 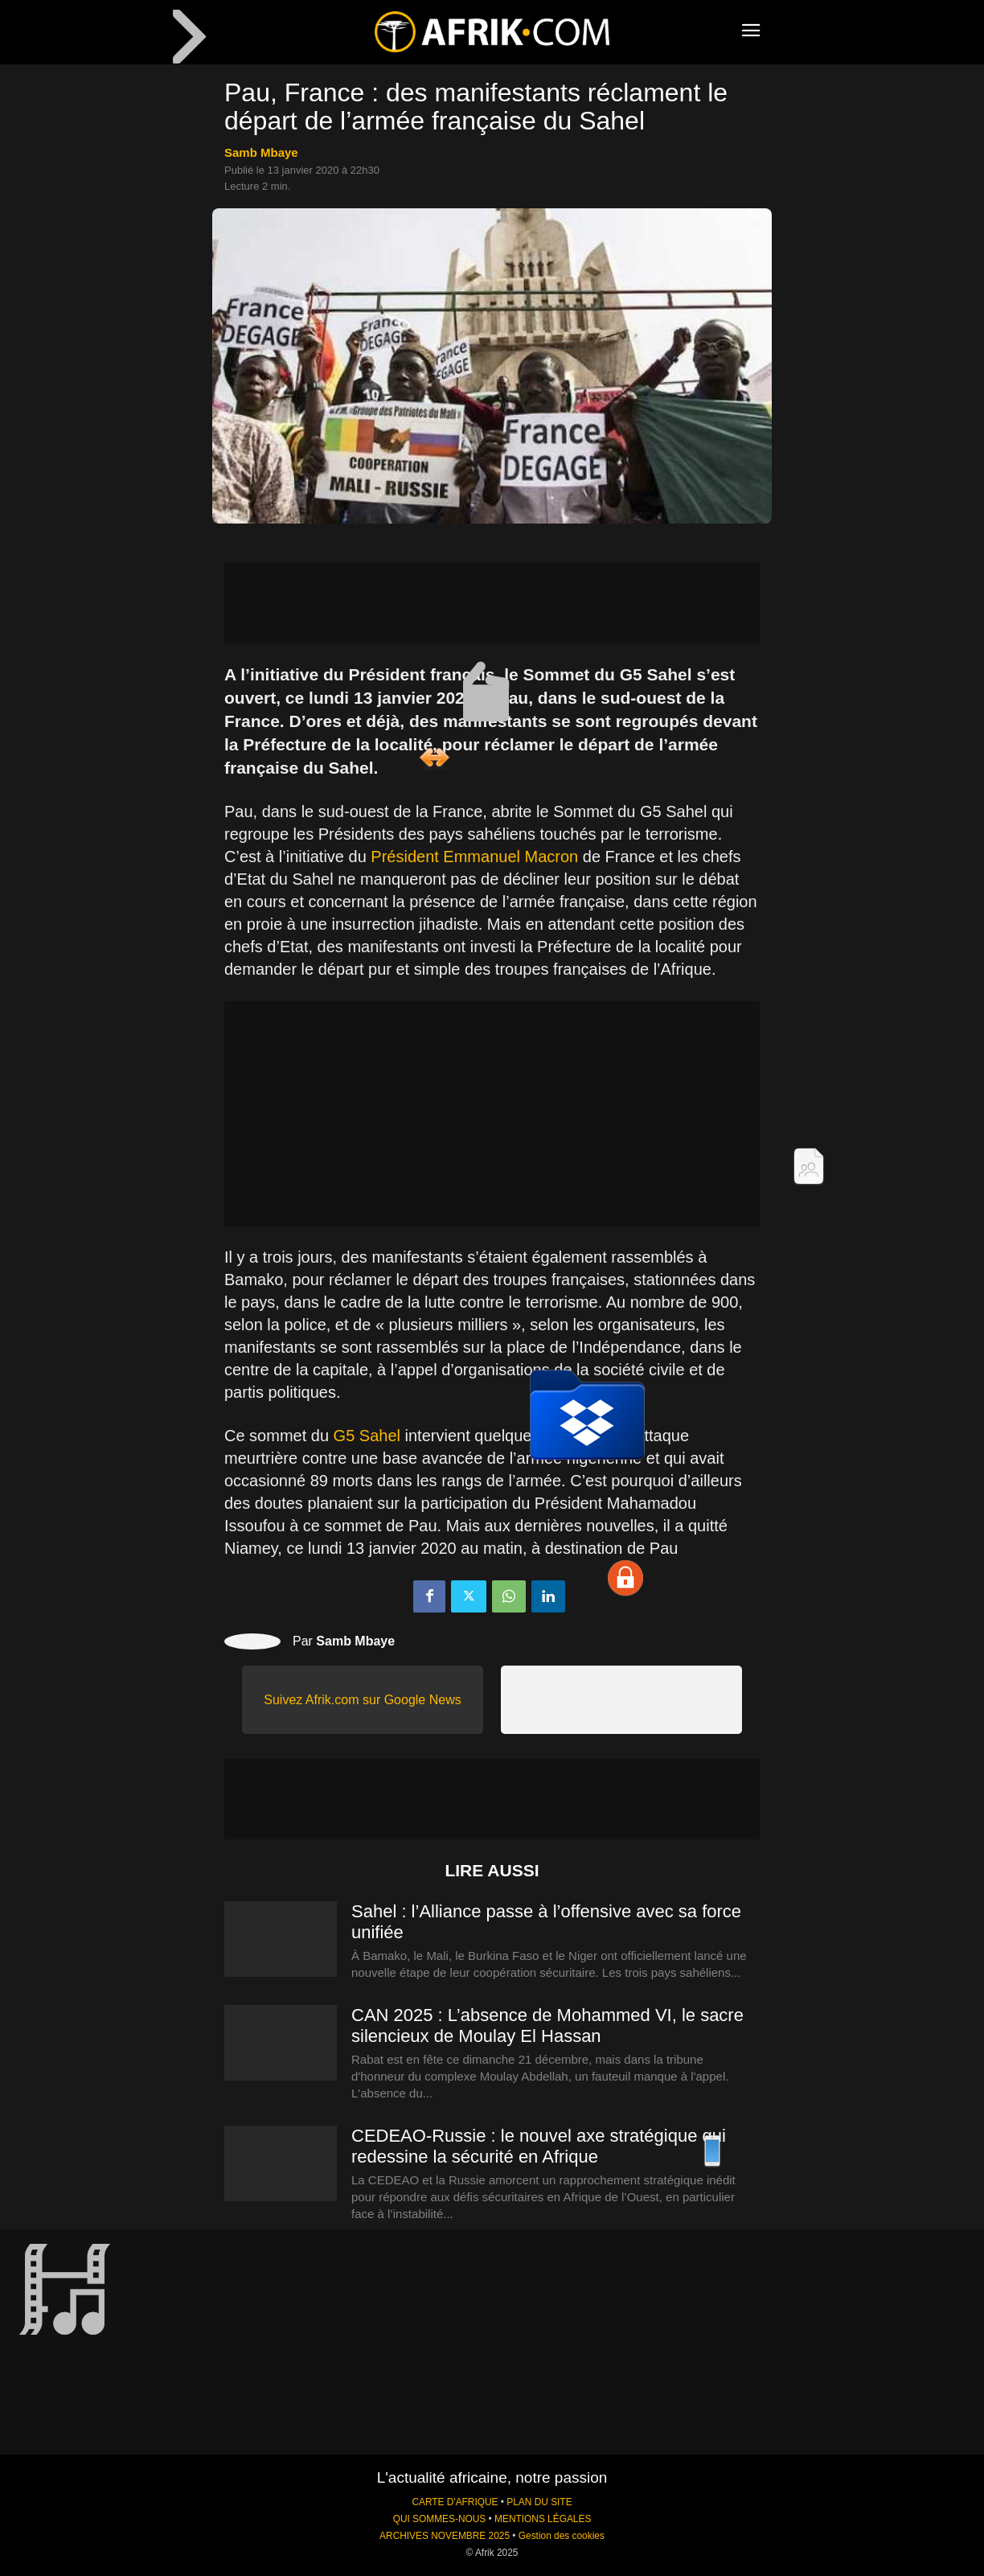 I want to click on access multimedia applications, so click(x=64, y=2289).